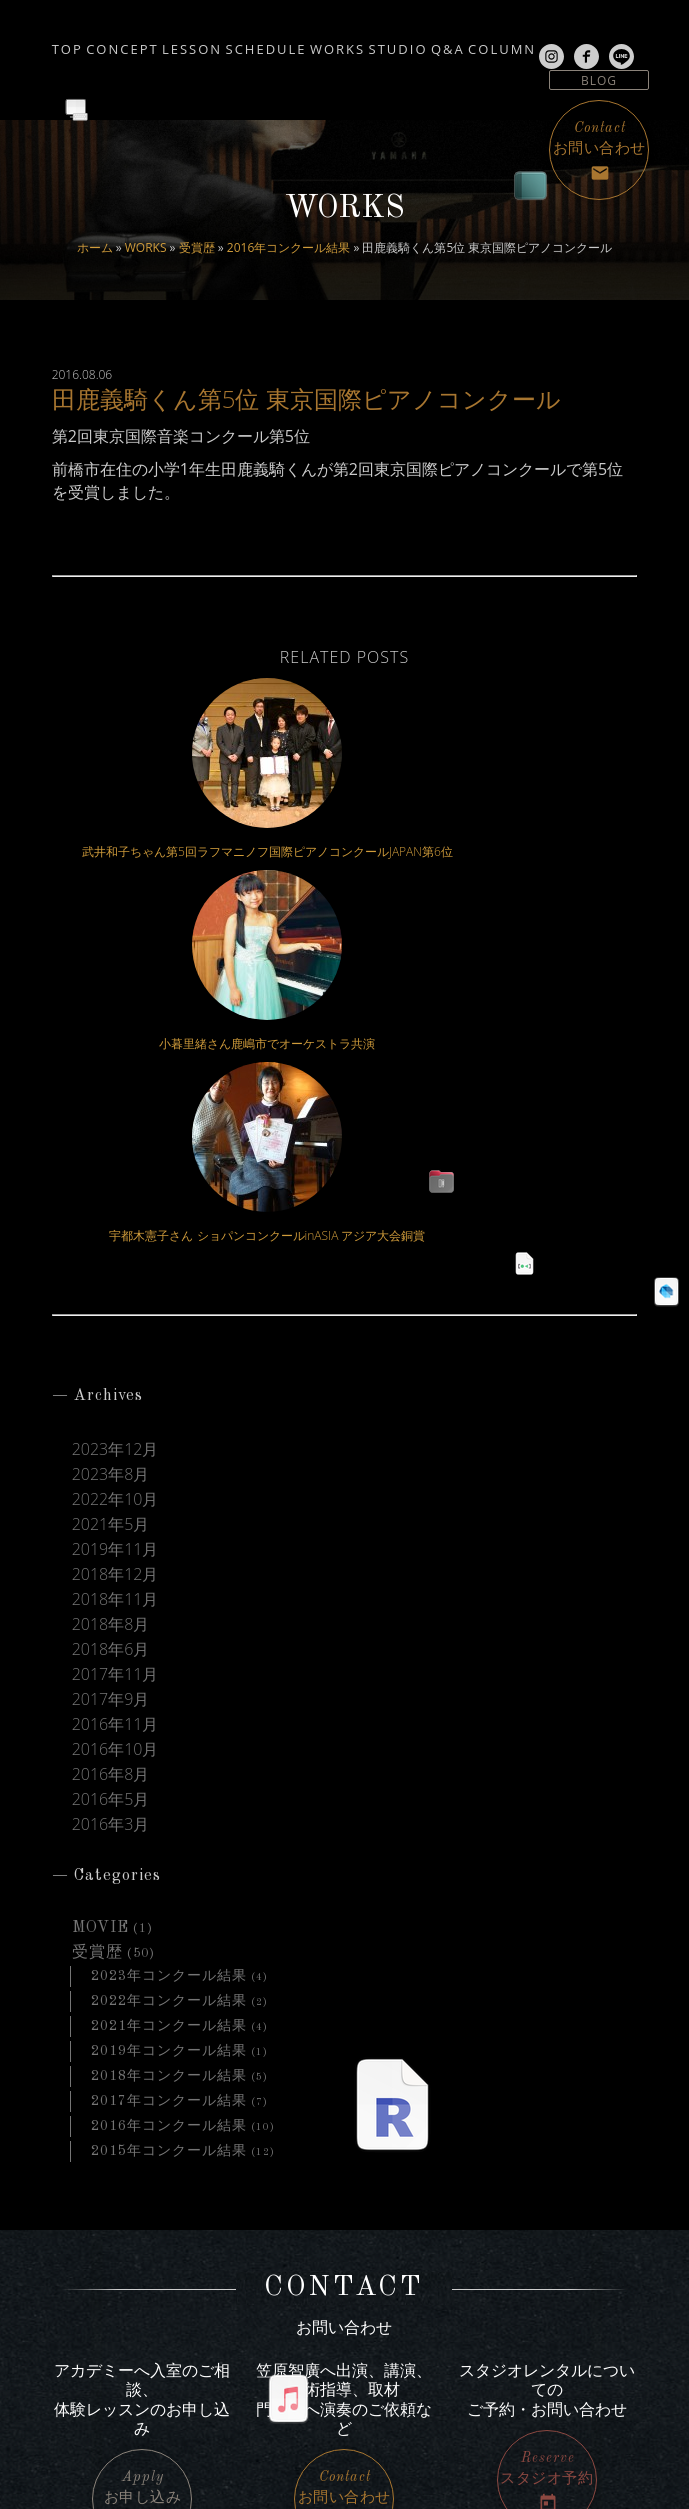 The width and height of the screenshot is (689, 2509). I want to click on open templates folder, so click(441, 1181).